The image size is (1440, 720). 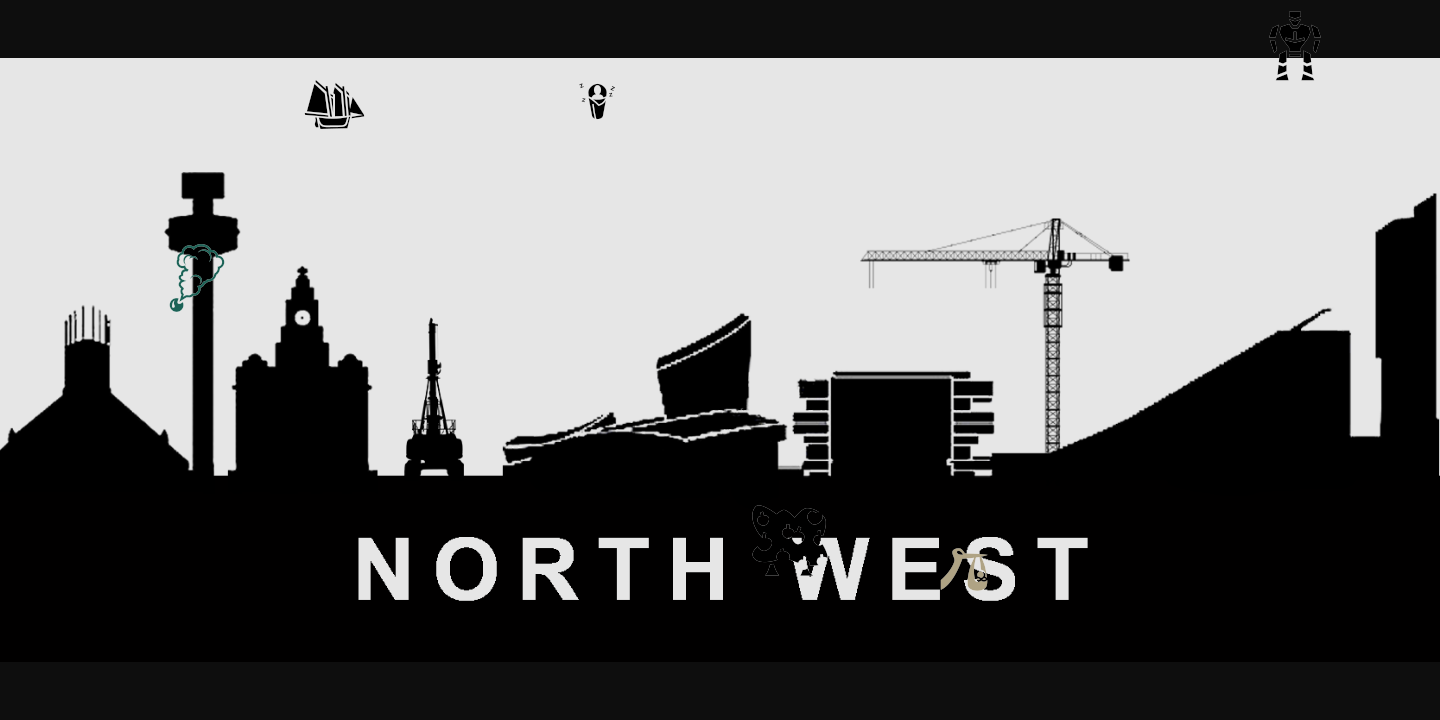 I want to click on collect or harvest berries, so click(x=790, y=538).